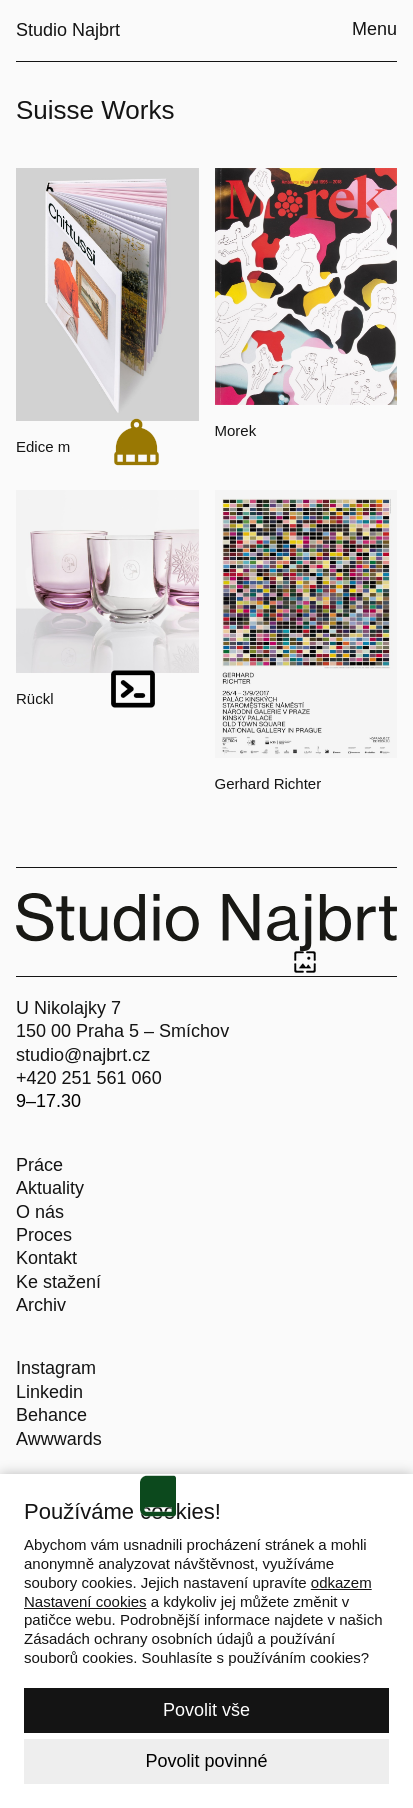 The height and width of the screenshot is (1808, 413). What do you see at coordinates (136, 444) in the screenshot?
I see `select winter or cold weather clothing category` at bounding box center [136, 444].